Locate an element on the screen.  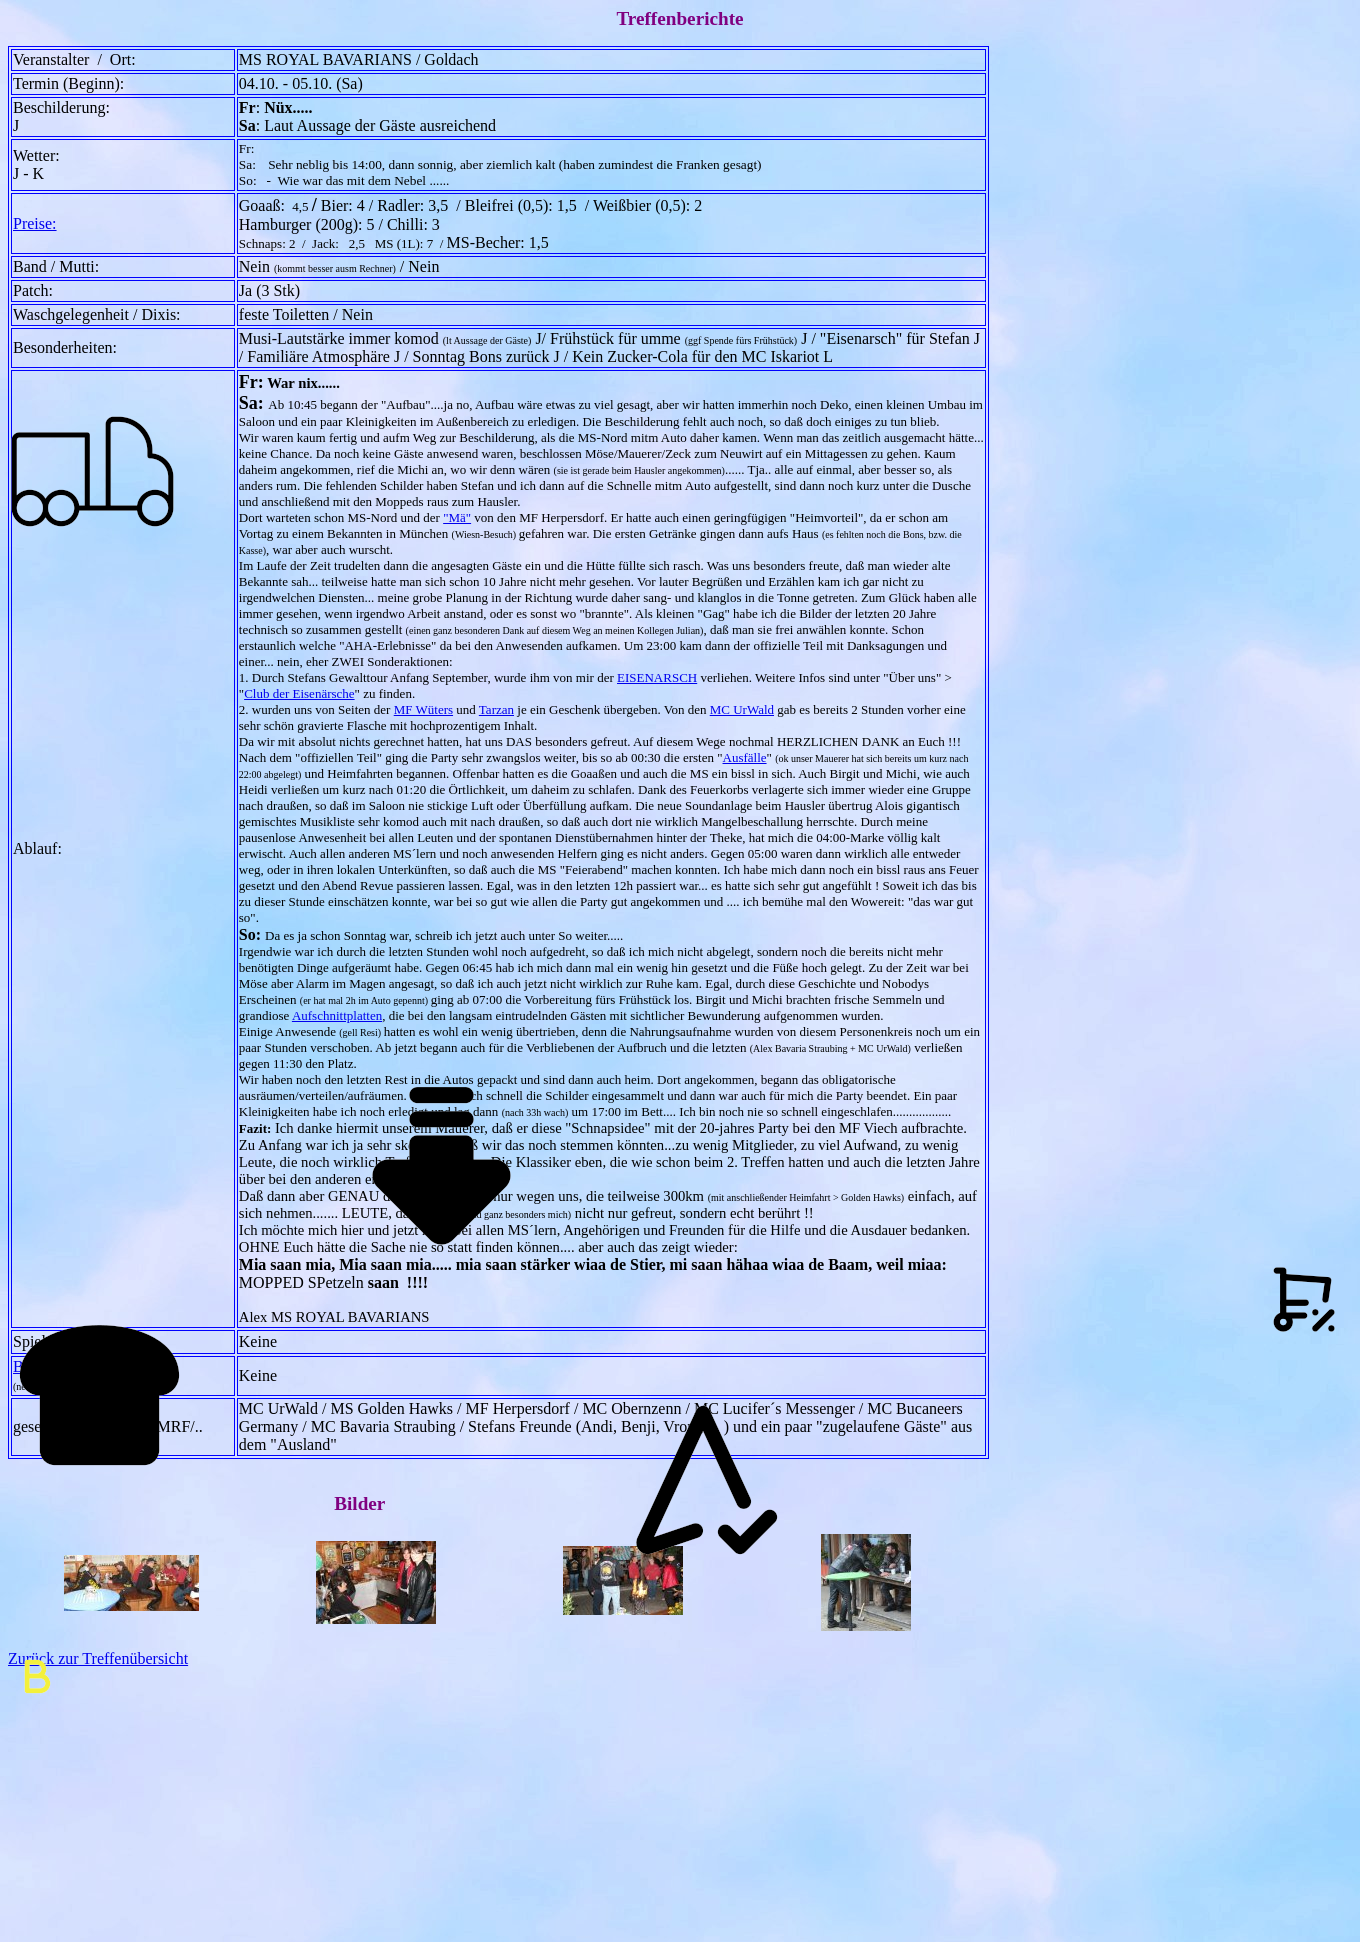
view discounted items in your cart is located at coordinates (1302, 1299).